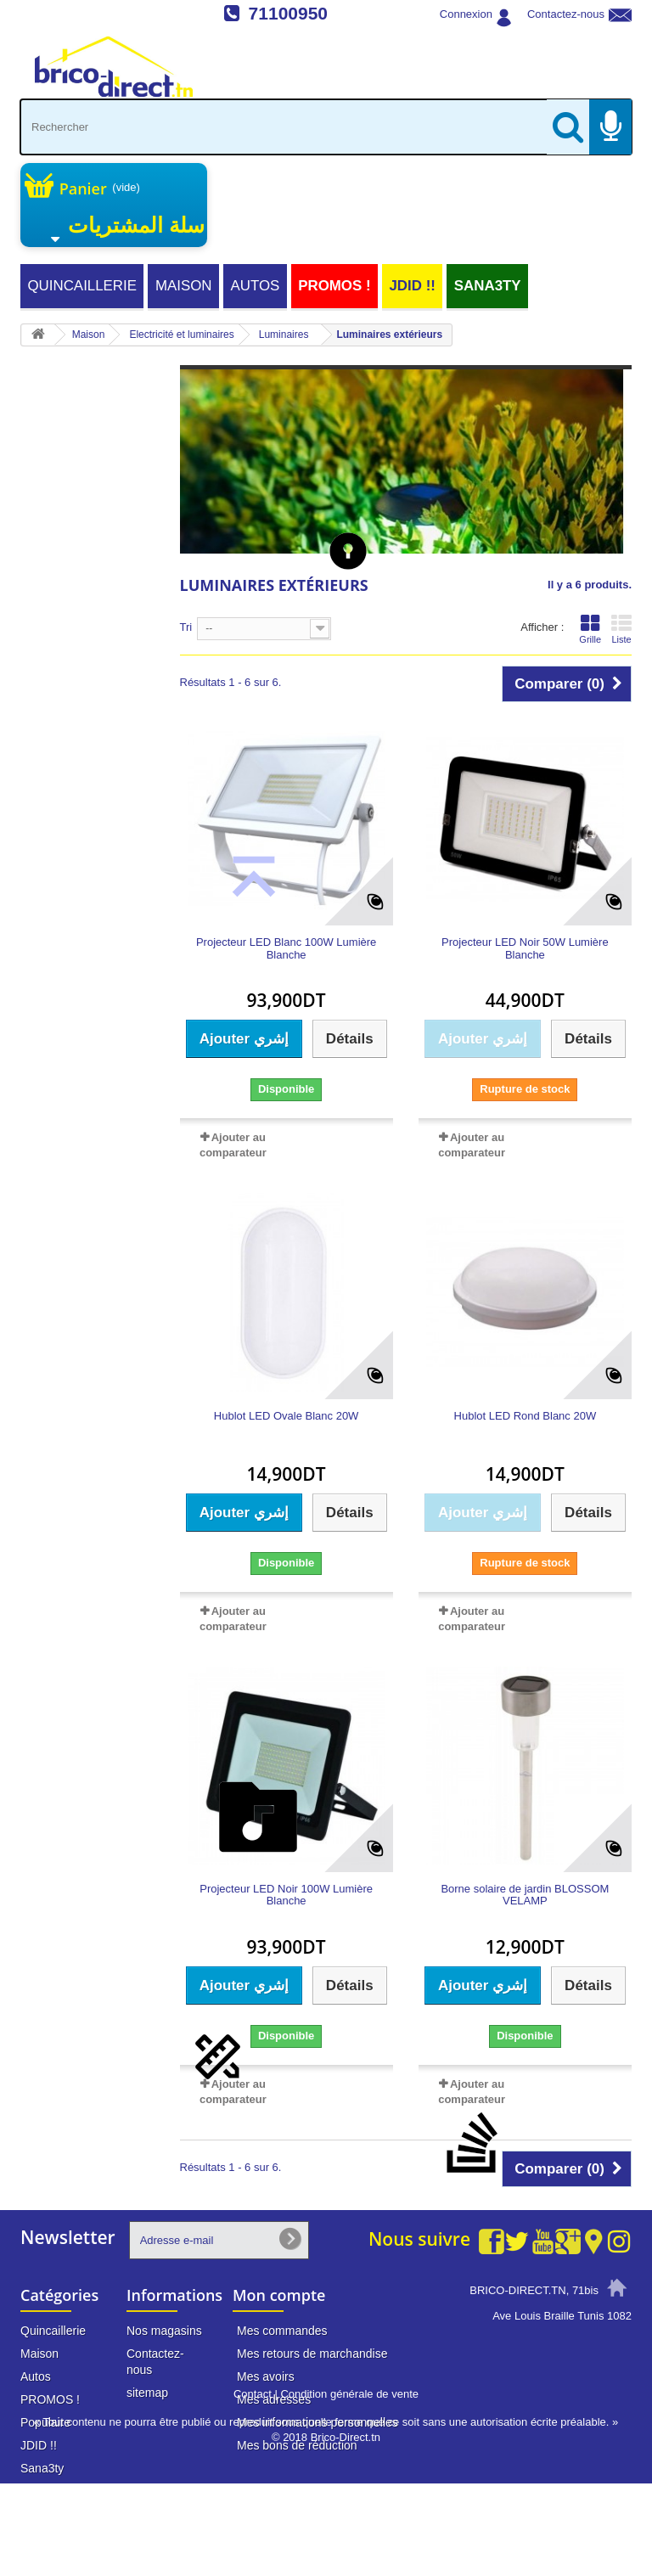  What do you see at coordinates (348, 551) in the screenshot?
I see `lock or secure a room` at bounding box center [348, 551].